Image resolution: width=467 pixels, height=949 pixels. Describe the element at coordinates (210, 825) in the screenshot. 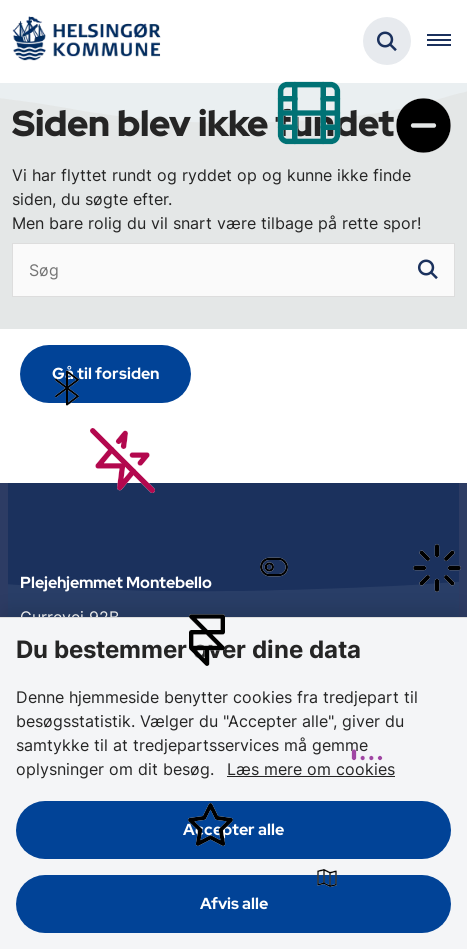

I see `add item to favorites` at that location.